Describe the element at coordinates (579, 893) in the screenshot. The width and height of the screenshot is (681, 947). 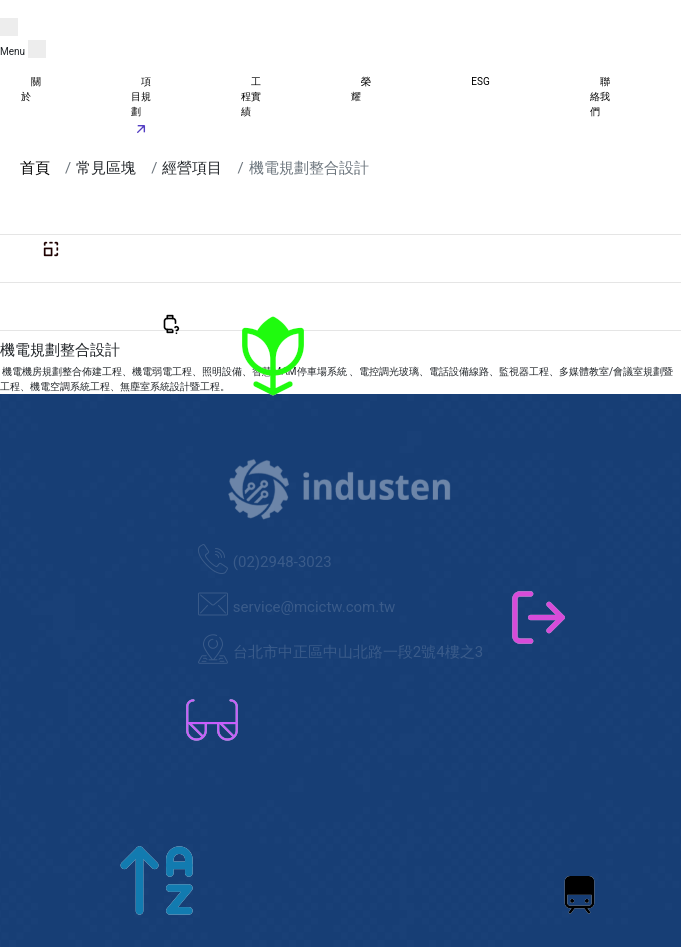
I see `access train schedules or rail services` at that location.